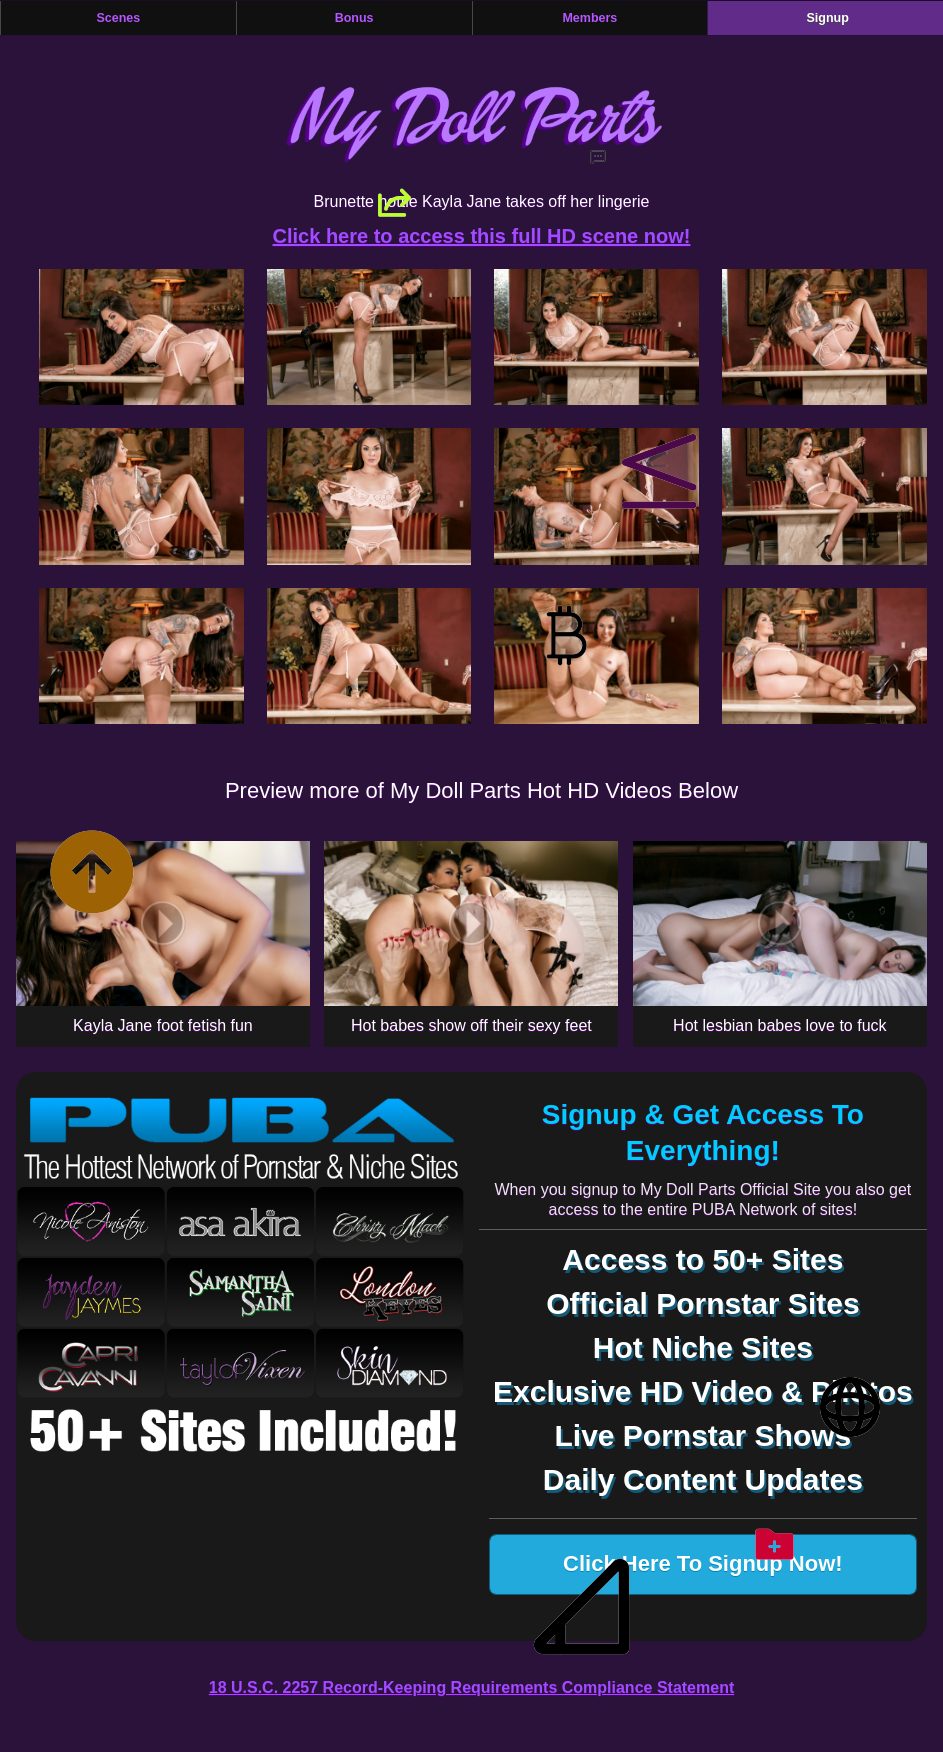 The height and width of the screenshot is (1752, 943). Describe the element at coordinates (92, 872) in the screenshot. I see `scroll to top of page` at that location.